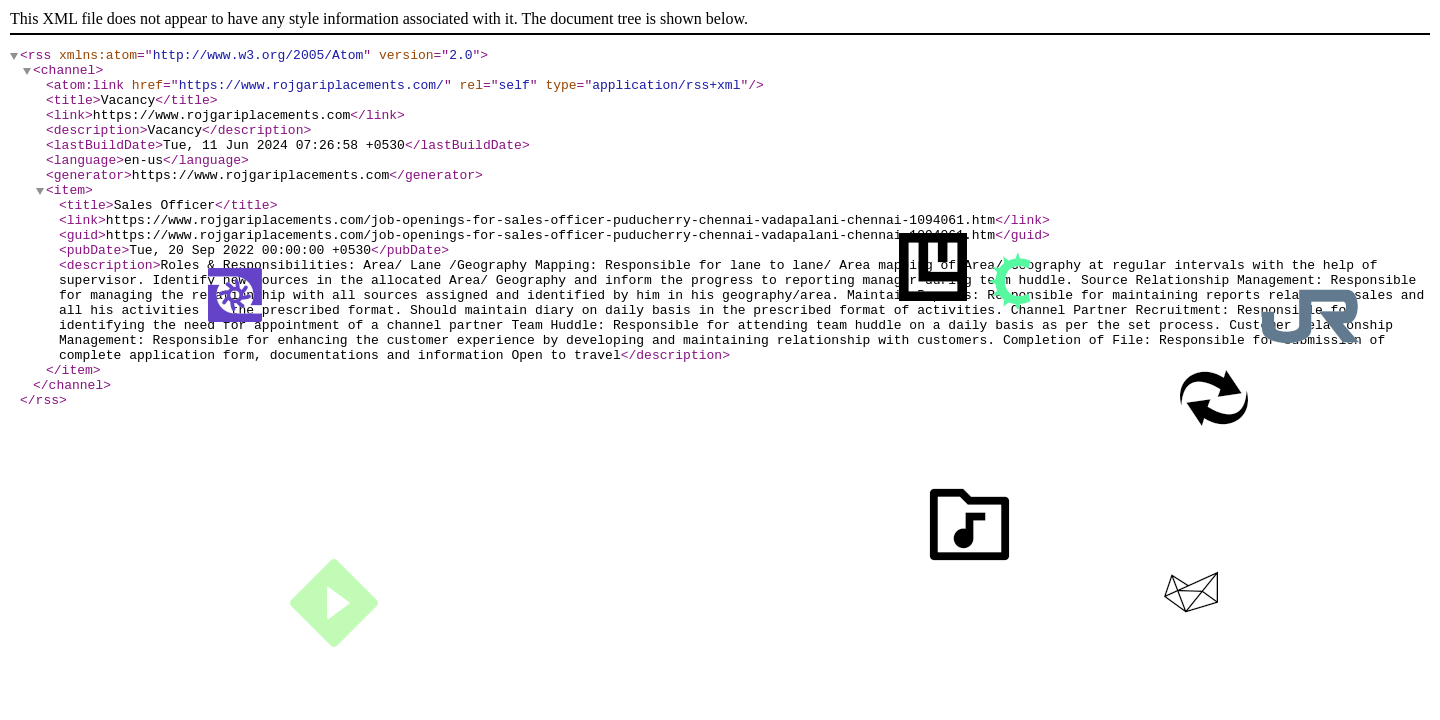 The height and width of the screenshot is (720, 1440). Describe the element at coordinates (1310, 316) in the screenshot. I see `JR Group company logo` at that location.